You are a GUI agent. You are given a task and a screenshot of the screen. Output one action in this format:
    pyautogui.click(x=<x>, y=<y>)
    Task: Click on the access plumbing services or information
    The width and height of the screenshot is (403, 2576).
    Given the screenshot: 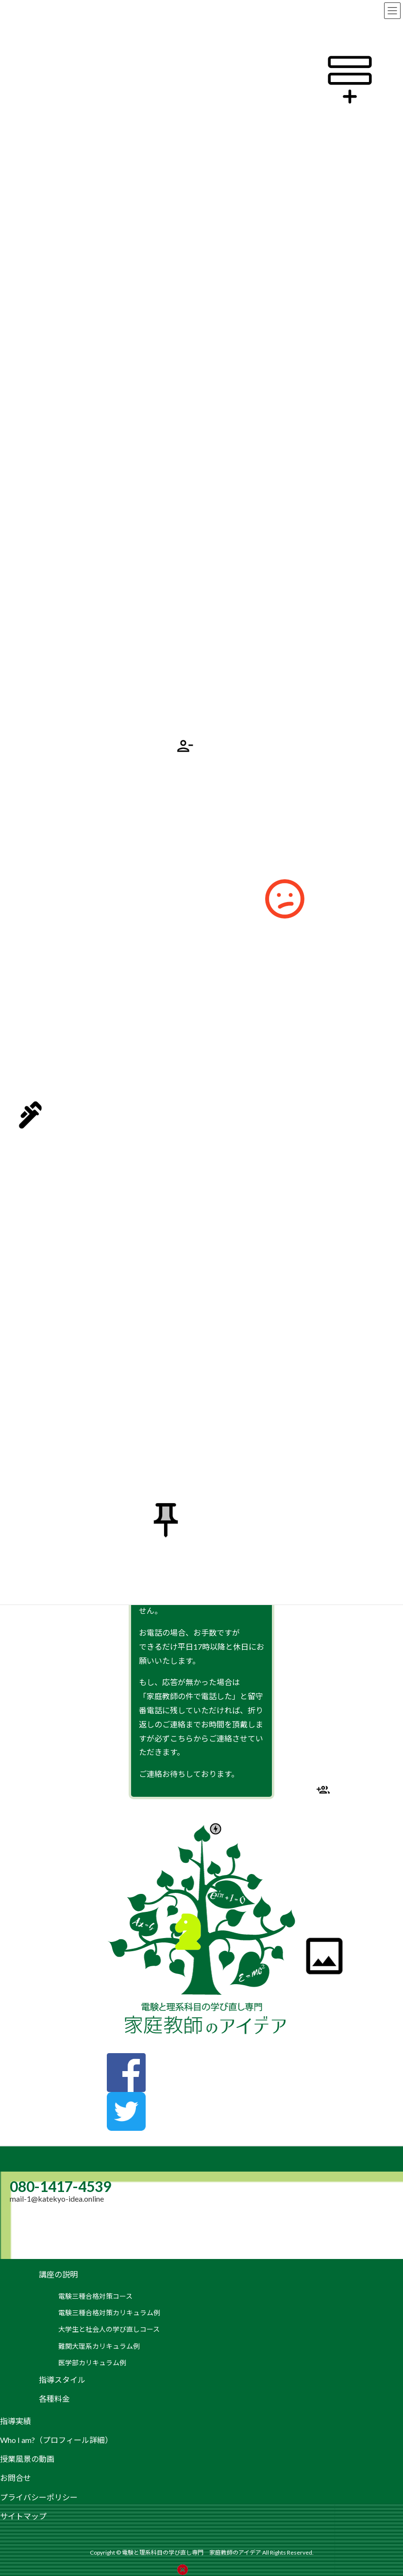 What is the action you would take?
    pyautogui.click(x=30, y=1115)
    